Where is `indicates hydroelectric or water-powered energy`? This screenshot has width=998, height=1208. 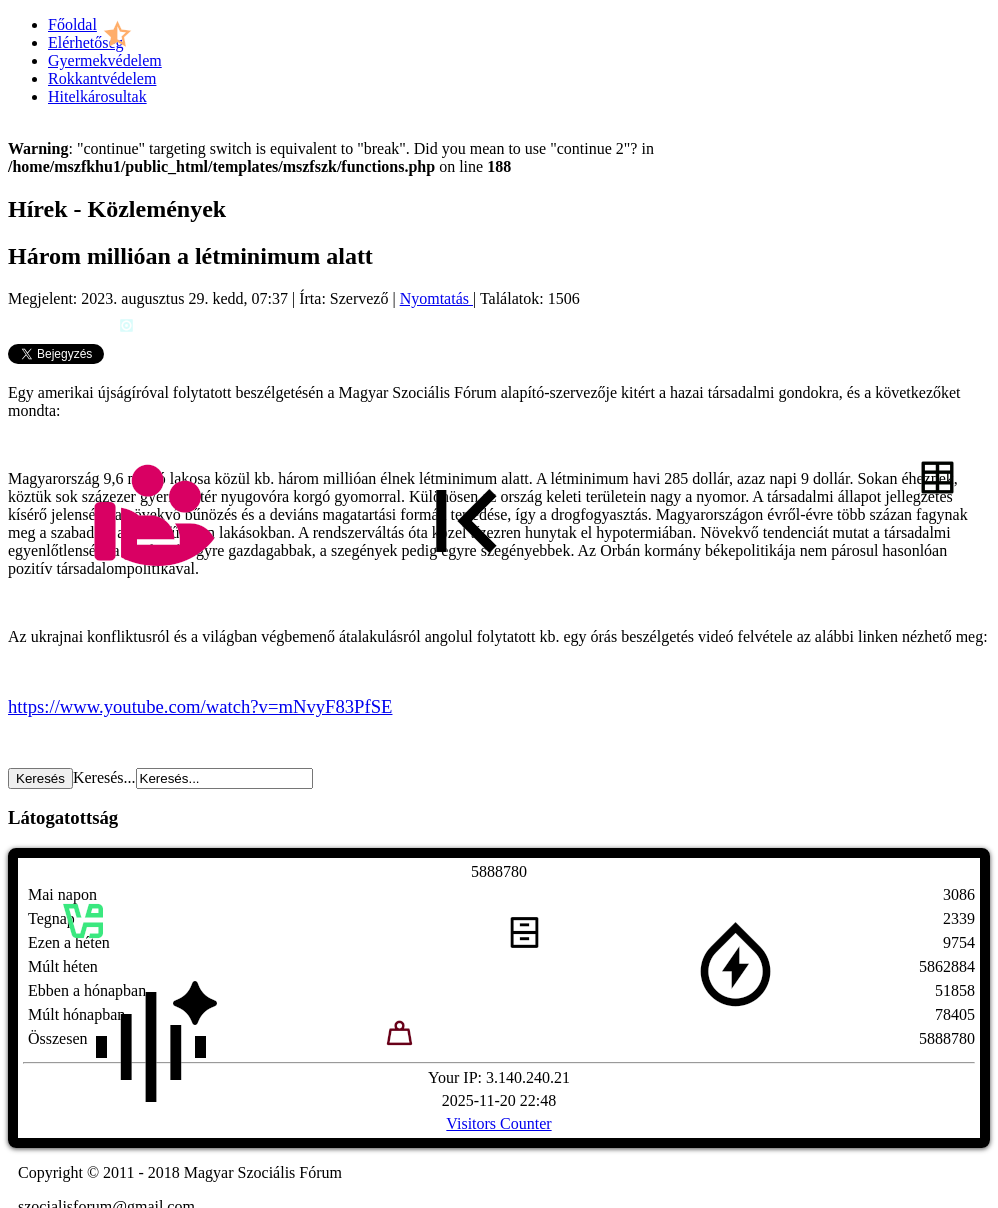
indicates hydroelectric or water-powered energy is located at coordinates (735, 967).